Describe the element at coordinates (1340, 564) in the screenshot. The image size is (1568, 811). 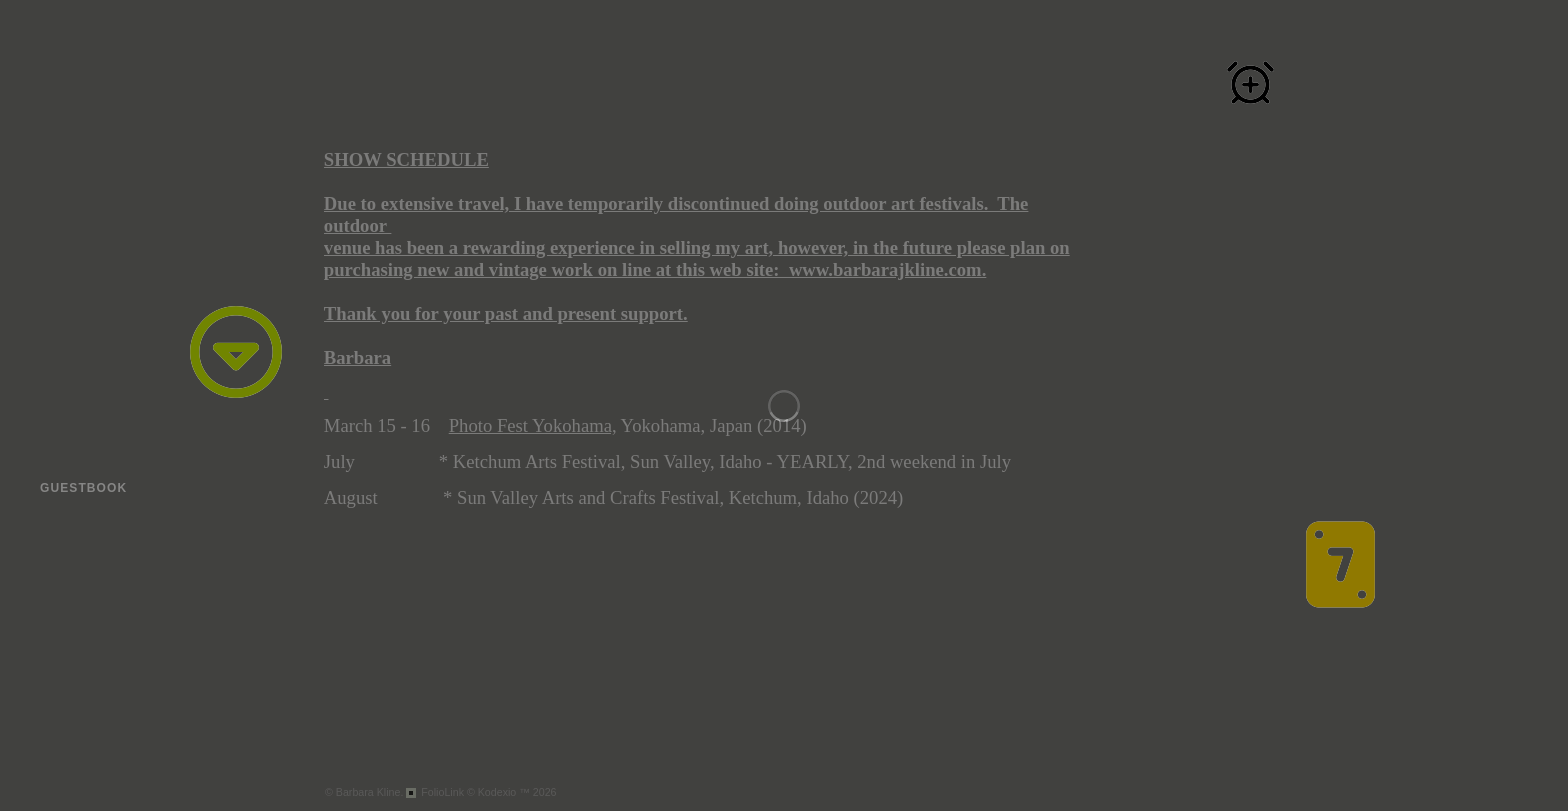
I see `playing card with value 7` at that location.